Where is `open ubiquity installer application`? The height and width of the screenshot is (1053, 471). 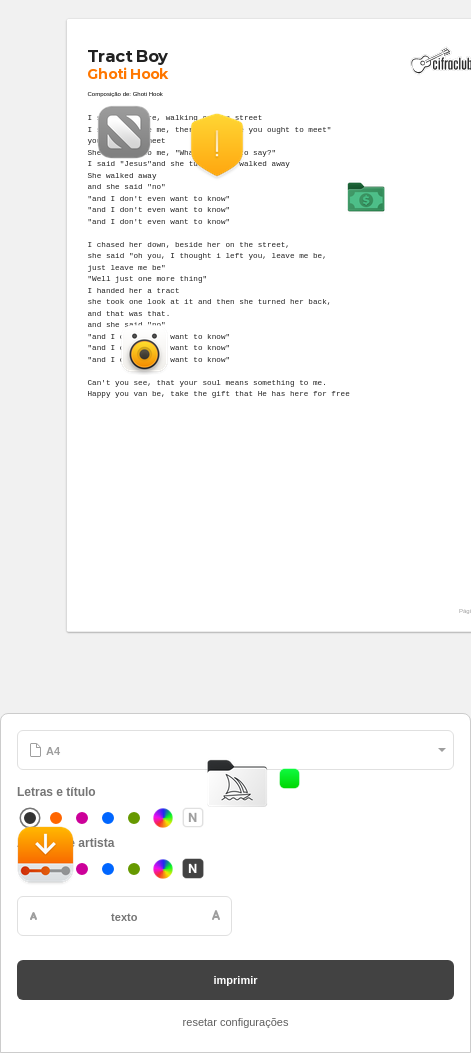 open ubiquity installer application is located at coordinates (45, 854).